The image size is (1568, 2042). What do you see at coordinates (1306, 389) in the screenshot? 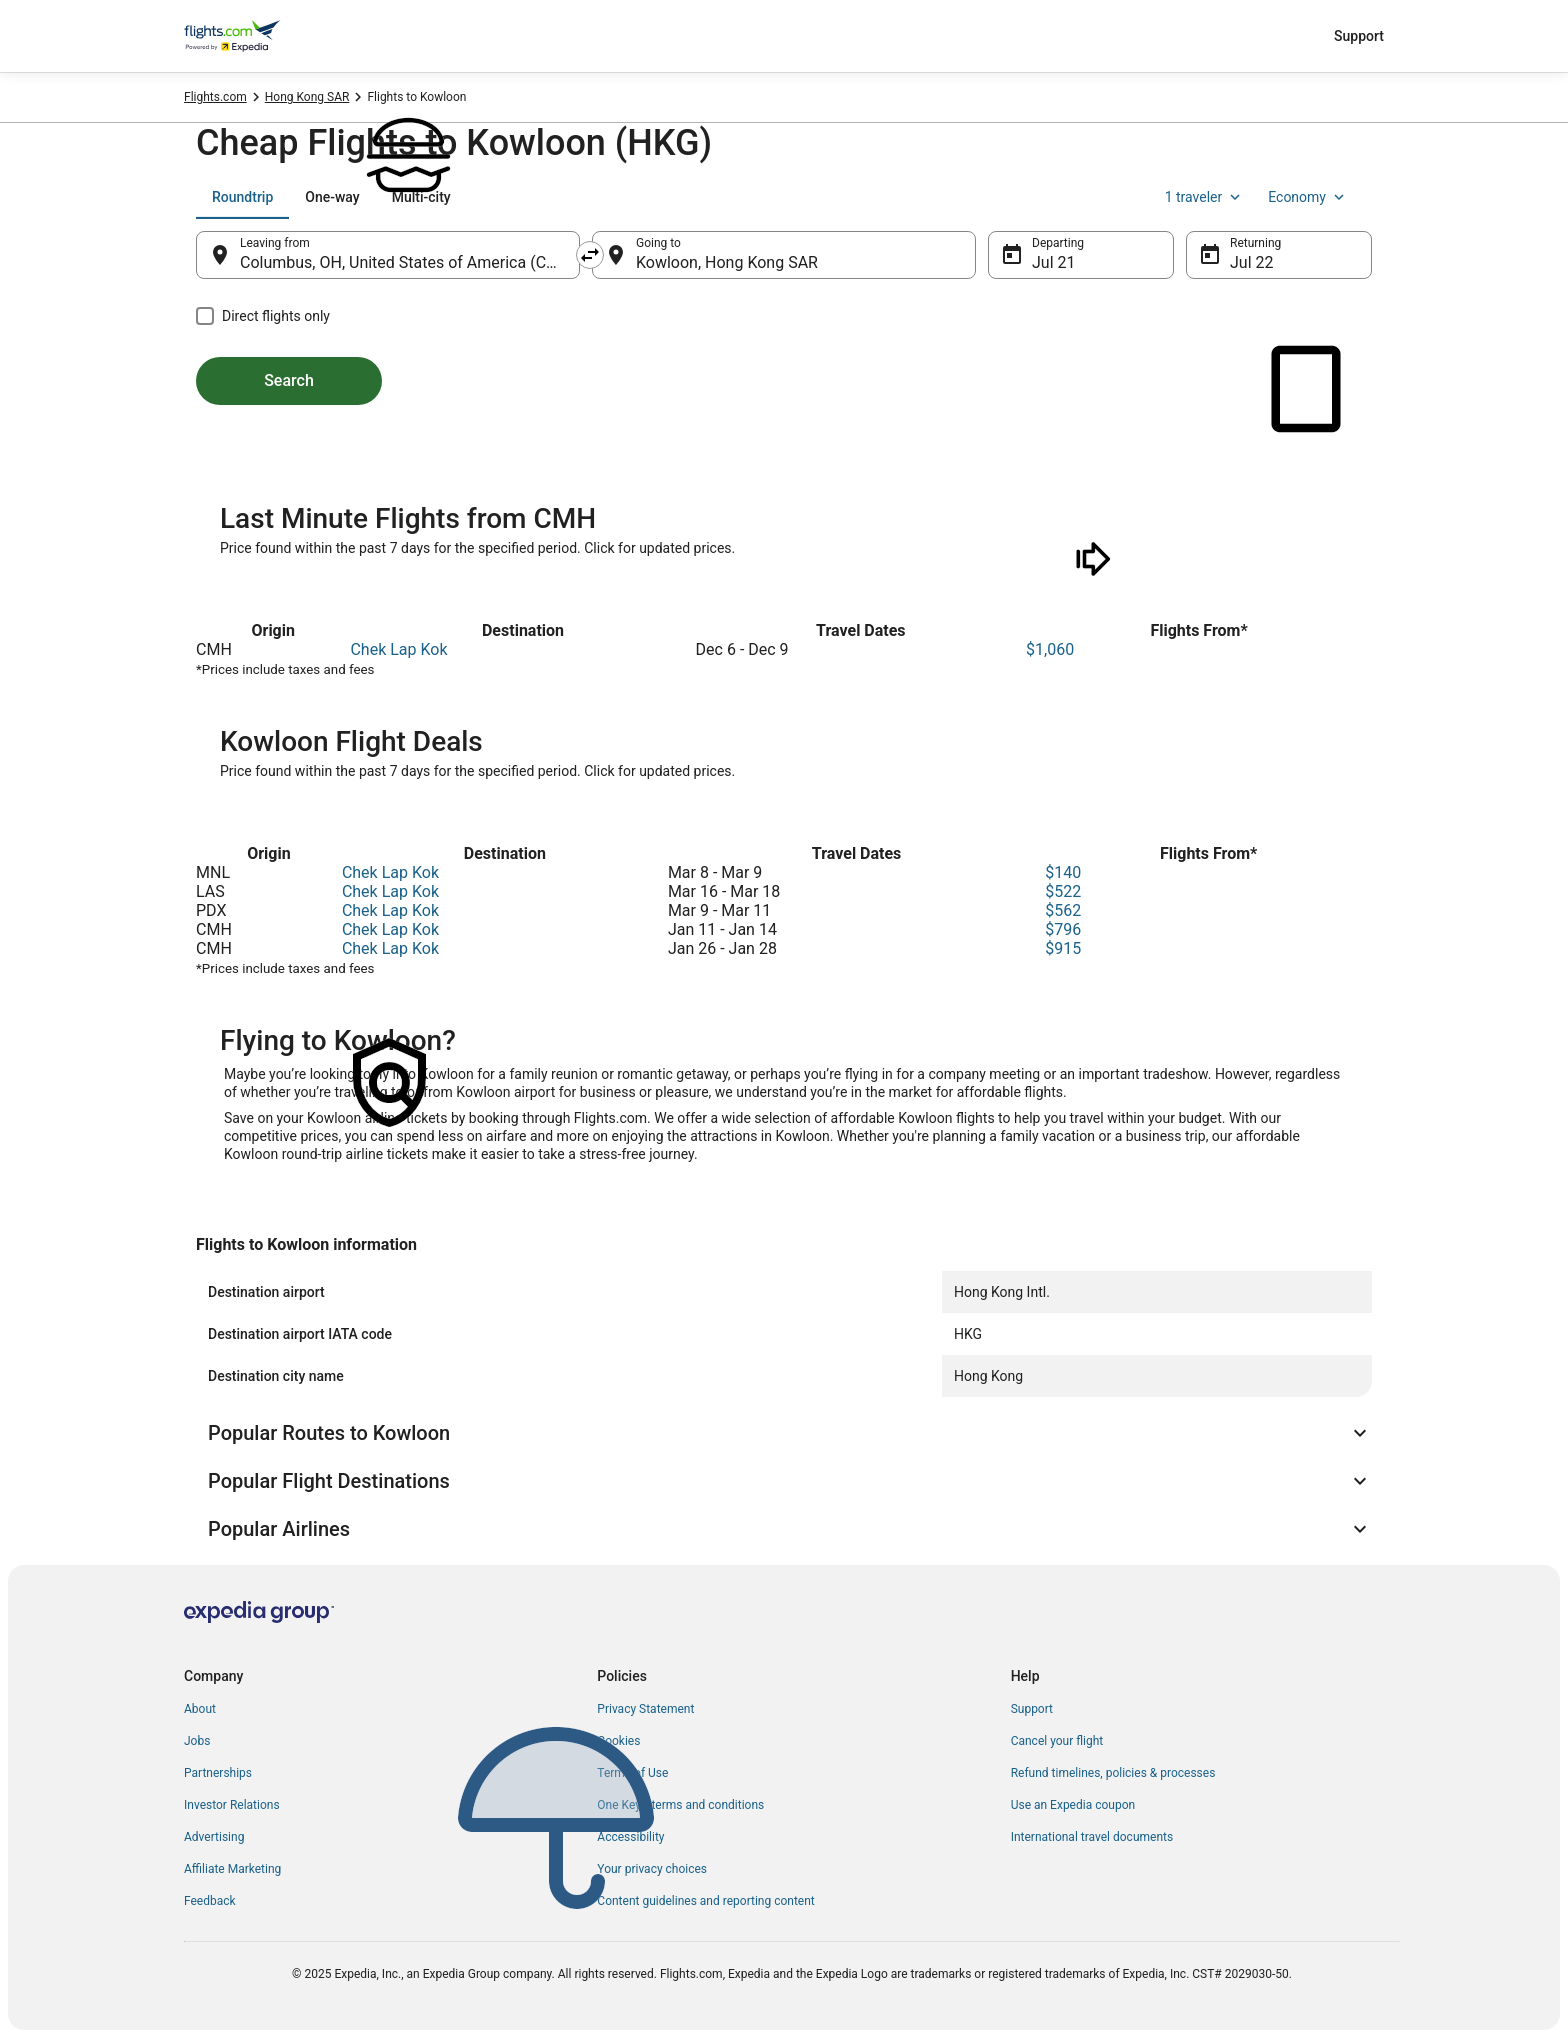
I see `switch to single column layout` at bounding box center [1306, 389].